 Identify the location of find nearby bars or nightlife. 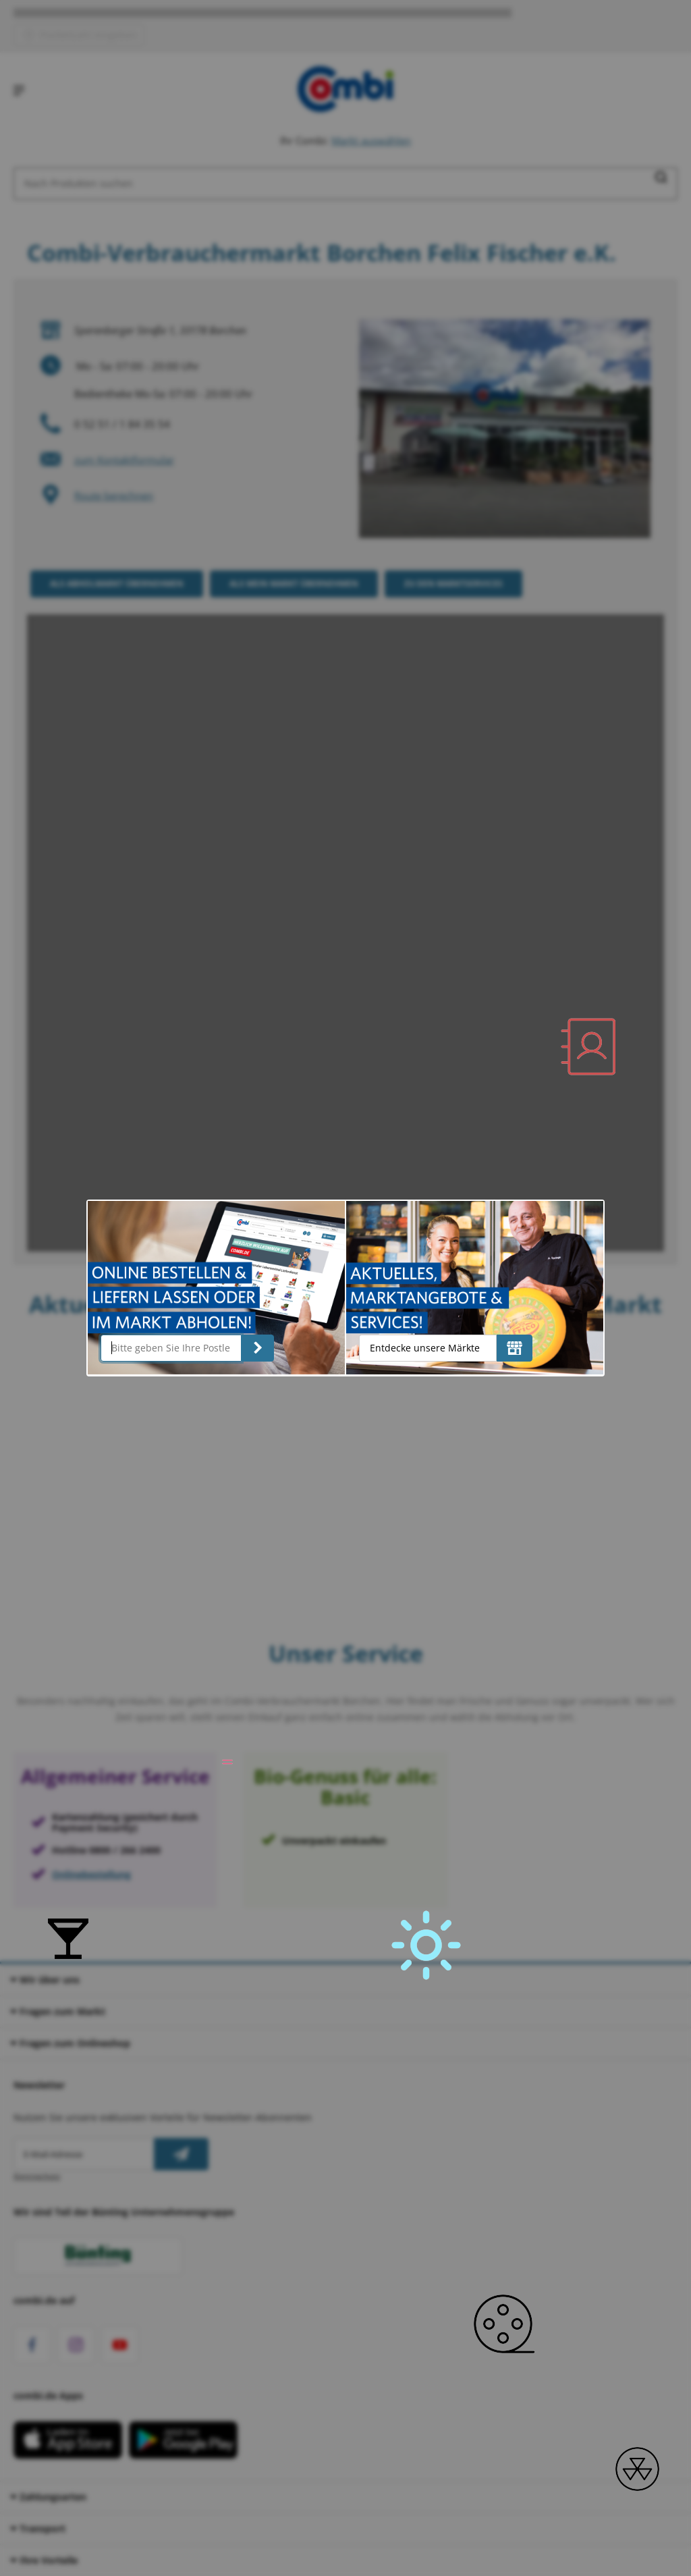
(68, 1939).